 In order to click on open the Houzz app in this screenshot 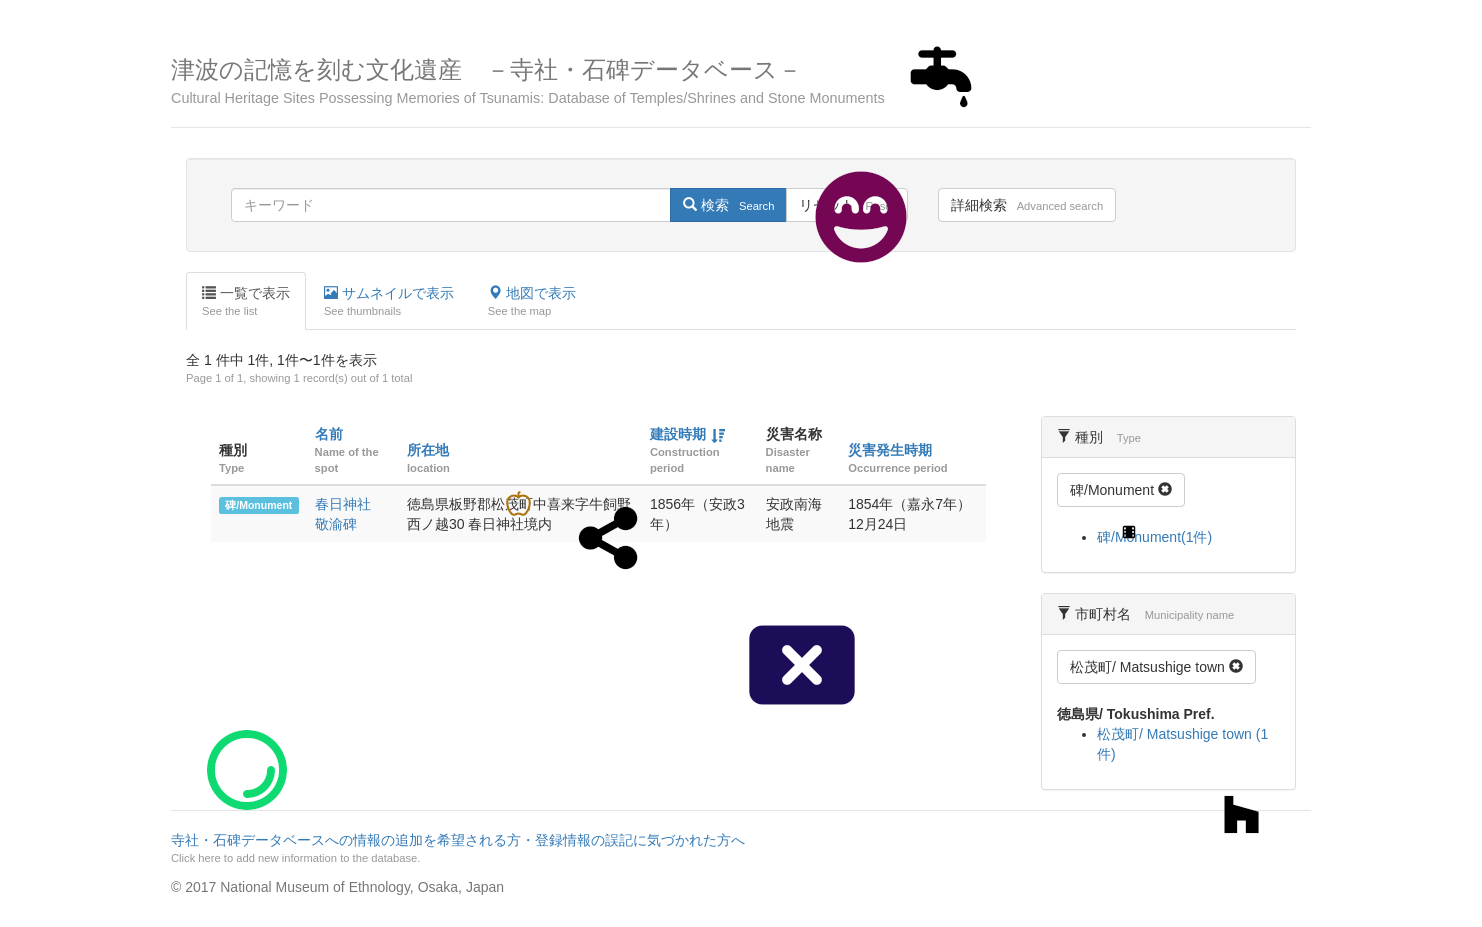, I will do `click(1241, 814)`.